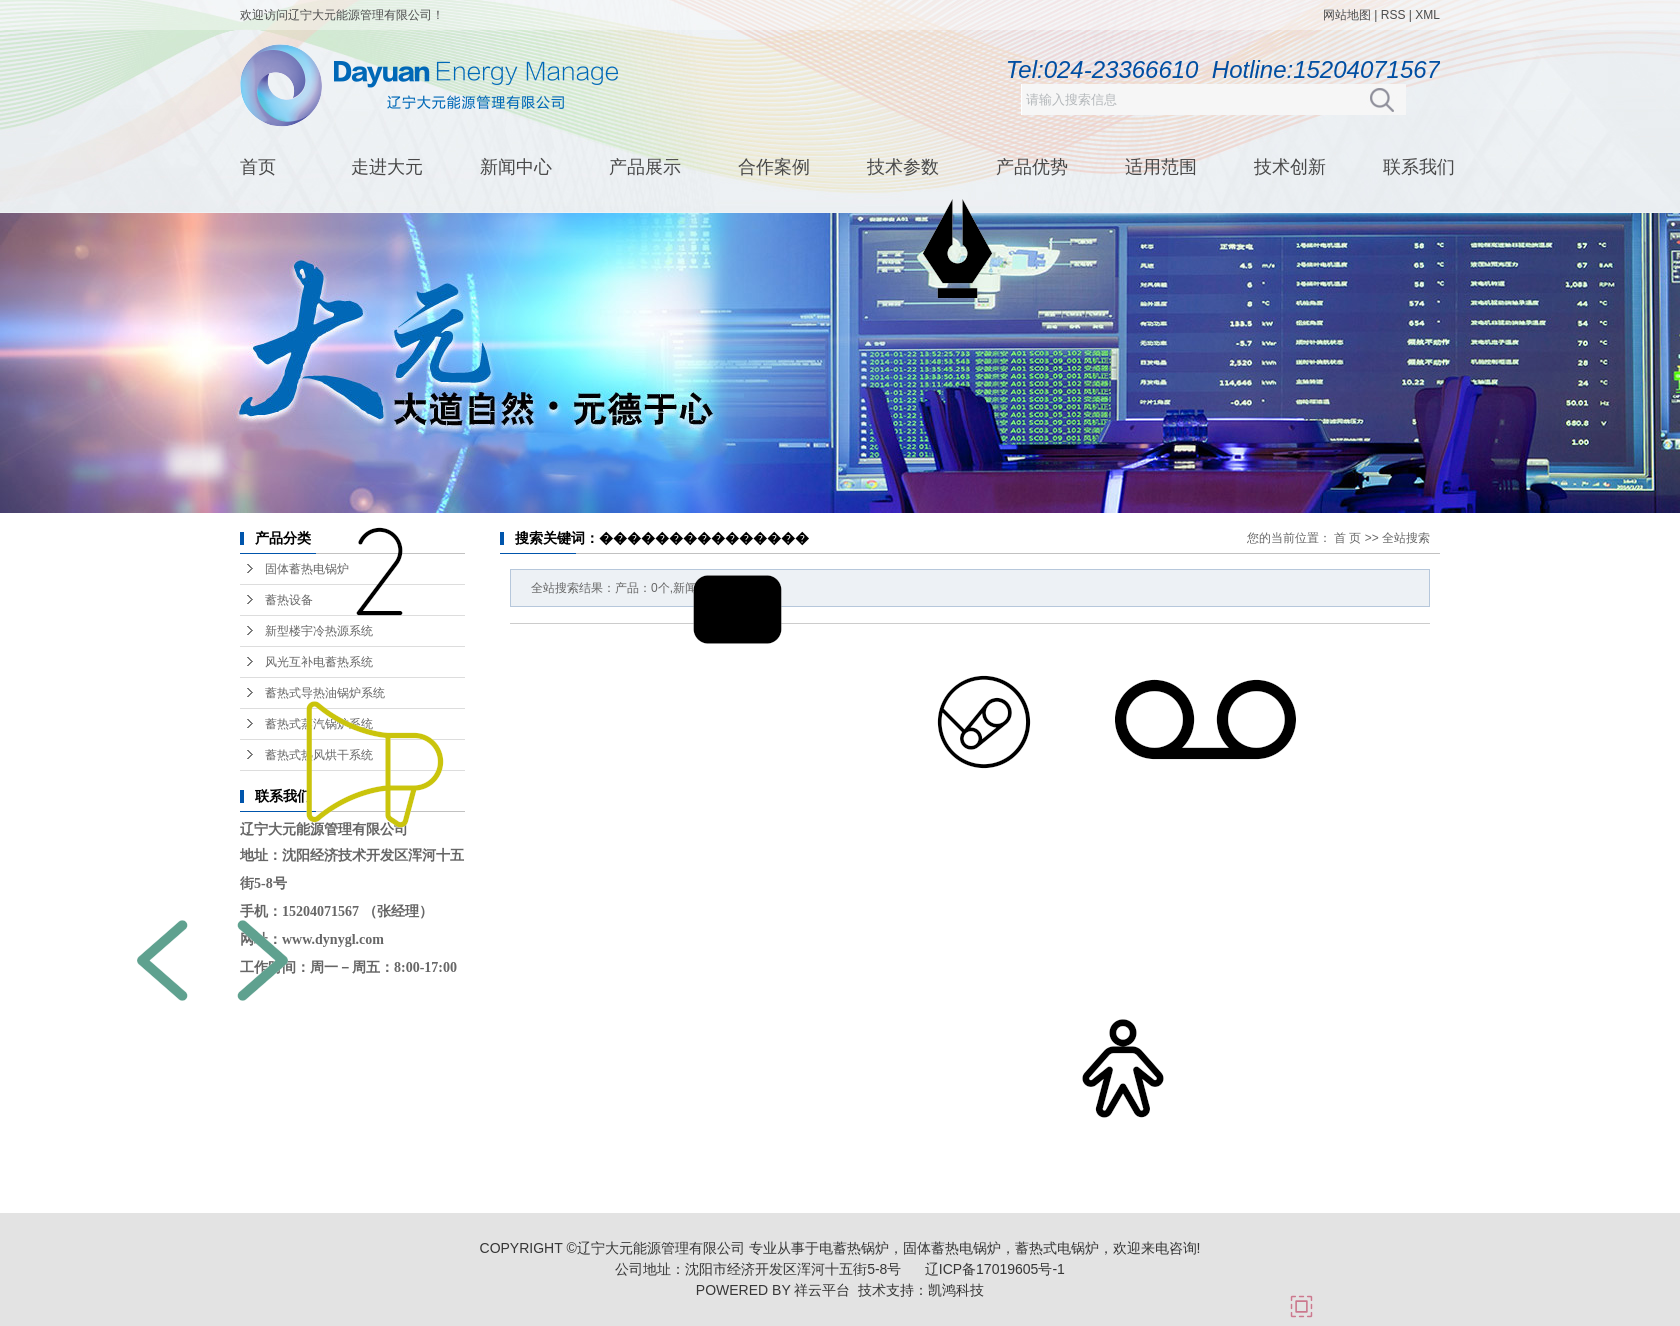 This screenshot has height=1326, width=1680. What do you see at coordinates (957, 248) in the screenshot?
I see `access vector drawing tools` at bounding box center [957, 248].